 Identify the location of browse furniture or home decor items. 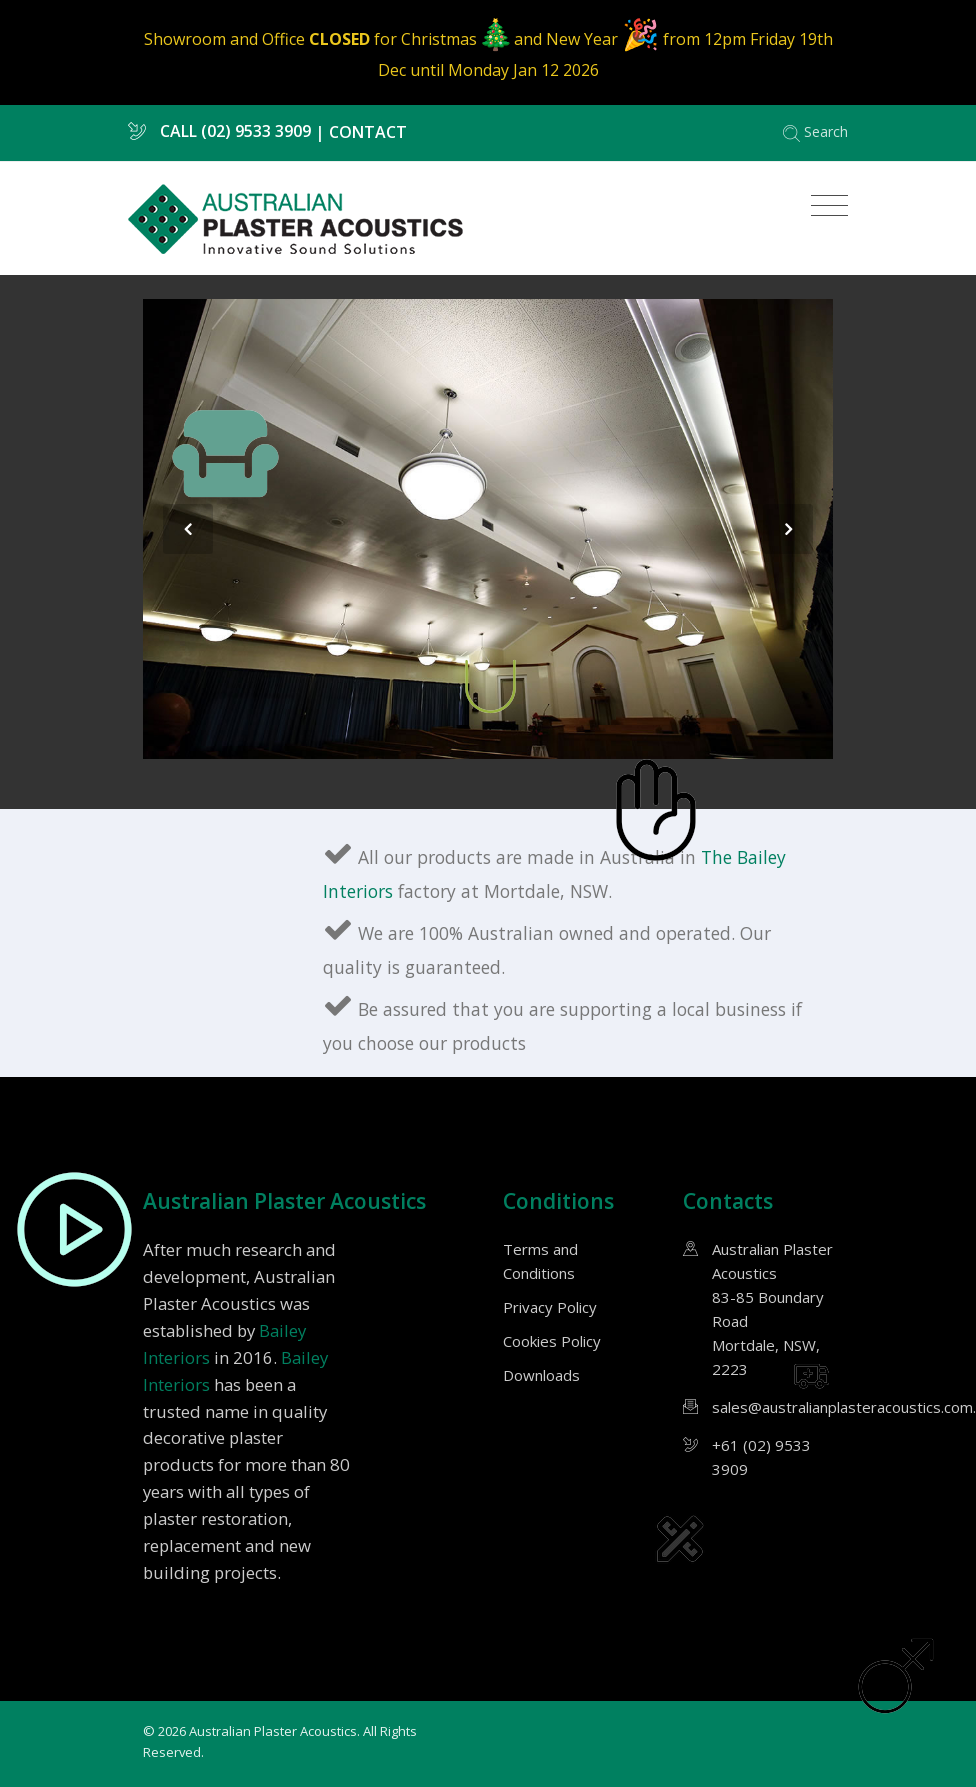
(225, 455).